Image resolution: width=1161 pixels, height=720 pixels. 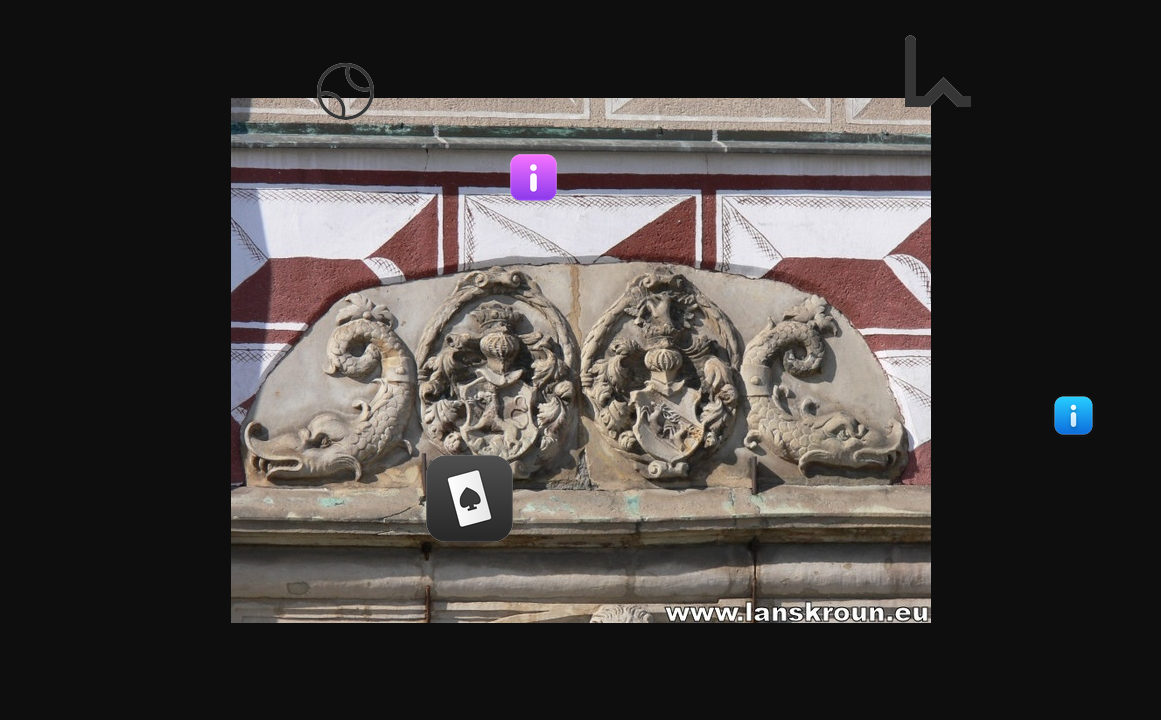 I want to click on open solitaire card game, so click(x=469, y=498).